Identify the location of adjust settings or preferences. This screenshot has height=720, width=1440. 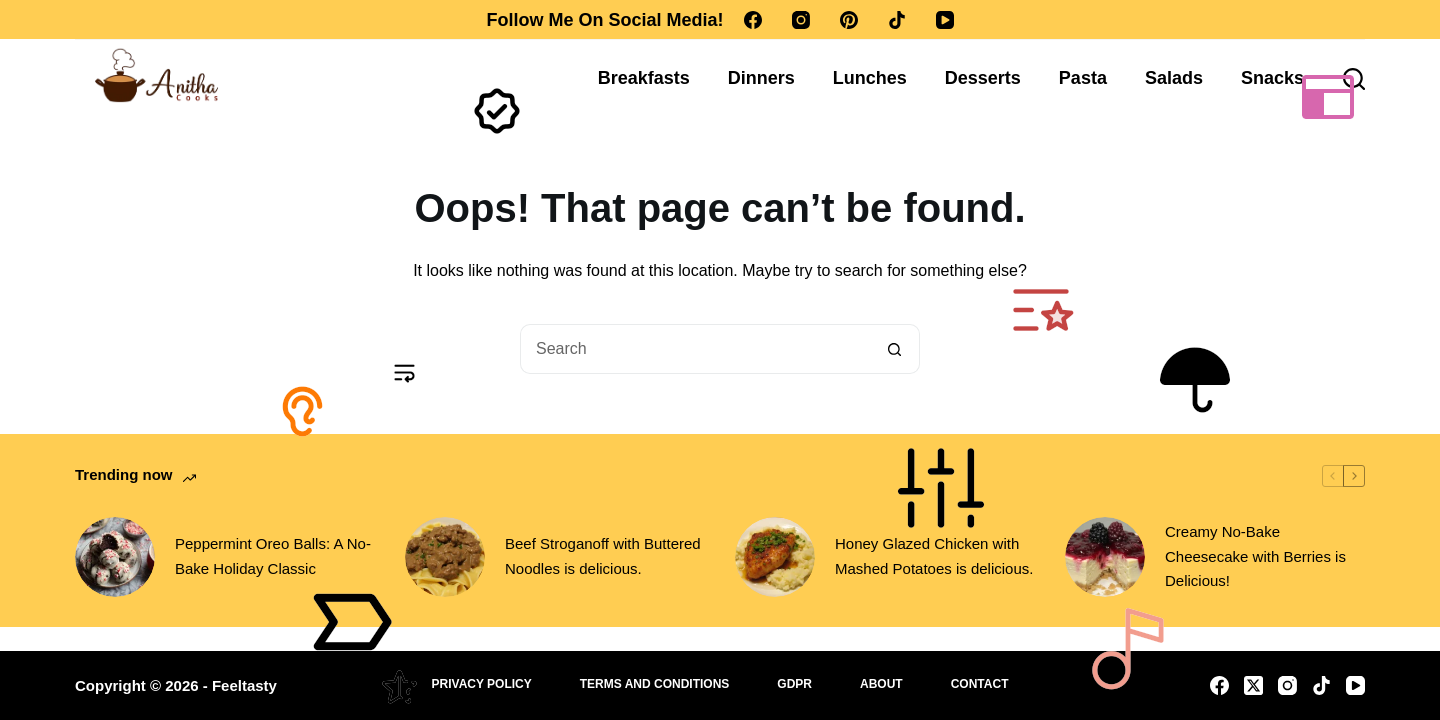
(941, 488).